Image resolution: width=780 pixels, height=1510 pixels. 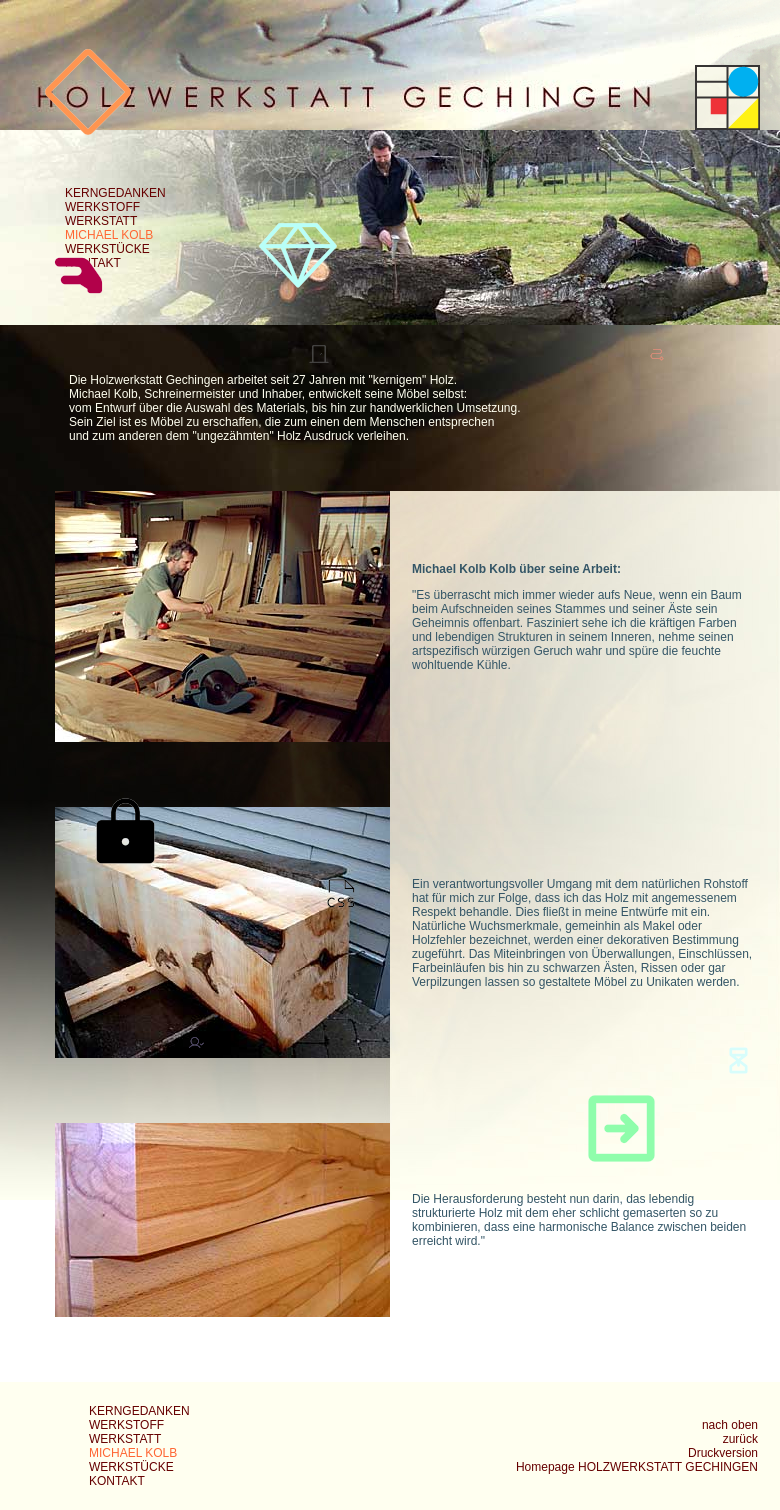 What do you see at coordinates (738, 1060) in the screenshot?
I see `indicates a process is in progress` at bounding box center [738, 1060].